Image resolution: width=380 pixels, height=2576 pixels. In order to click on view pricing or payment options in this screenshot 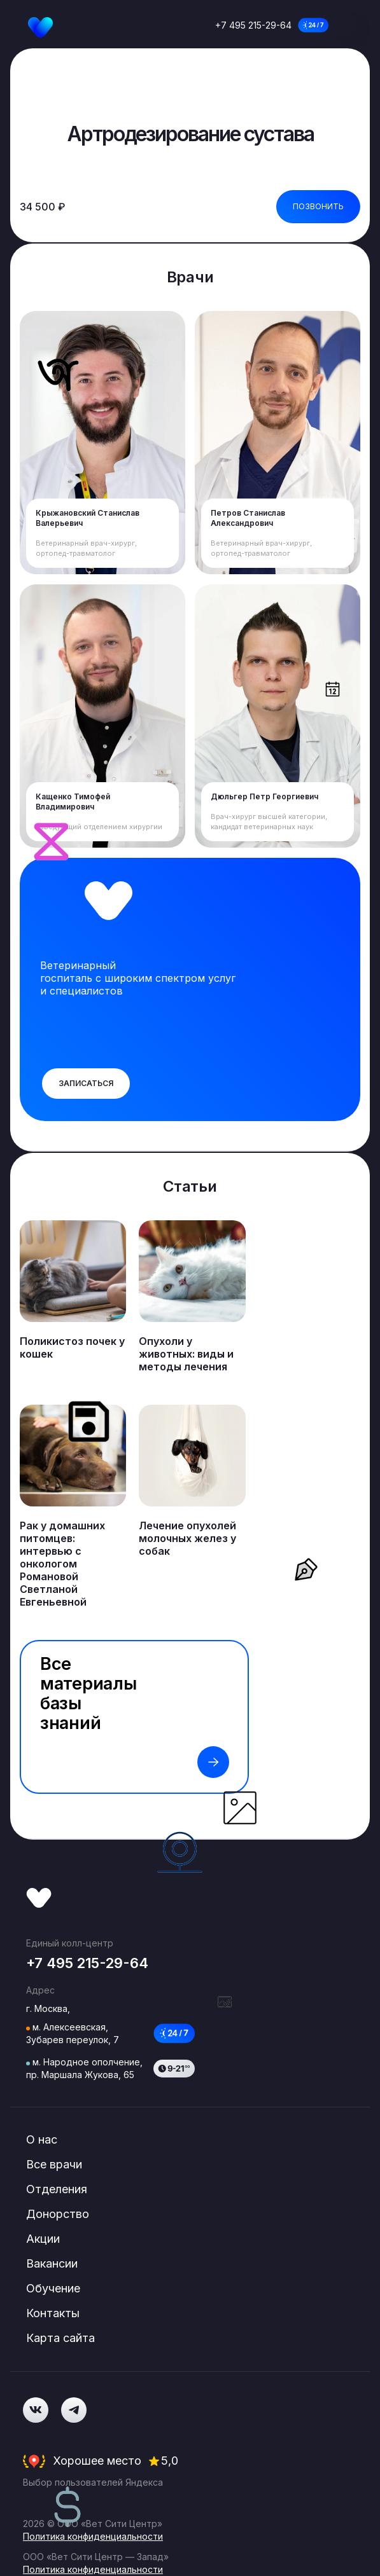, I will do `click(67, 2507)`.